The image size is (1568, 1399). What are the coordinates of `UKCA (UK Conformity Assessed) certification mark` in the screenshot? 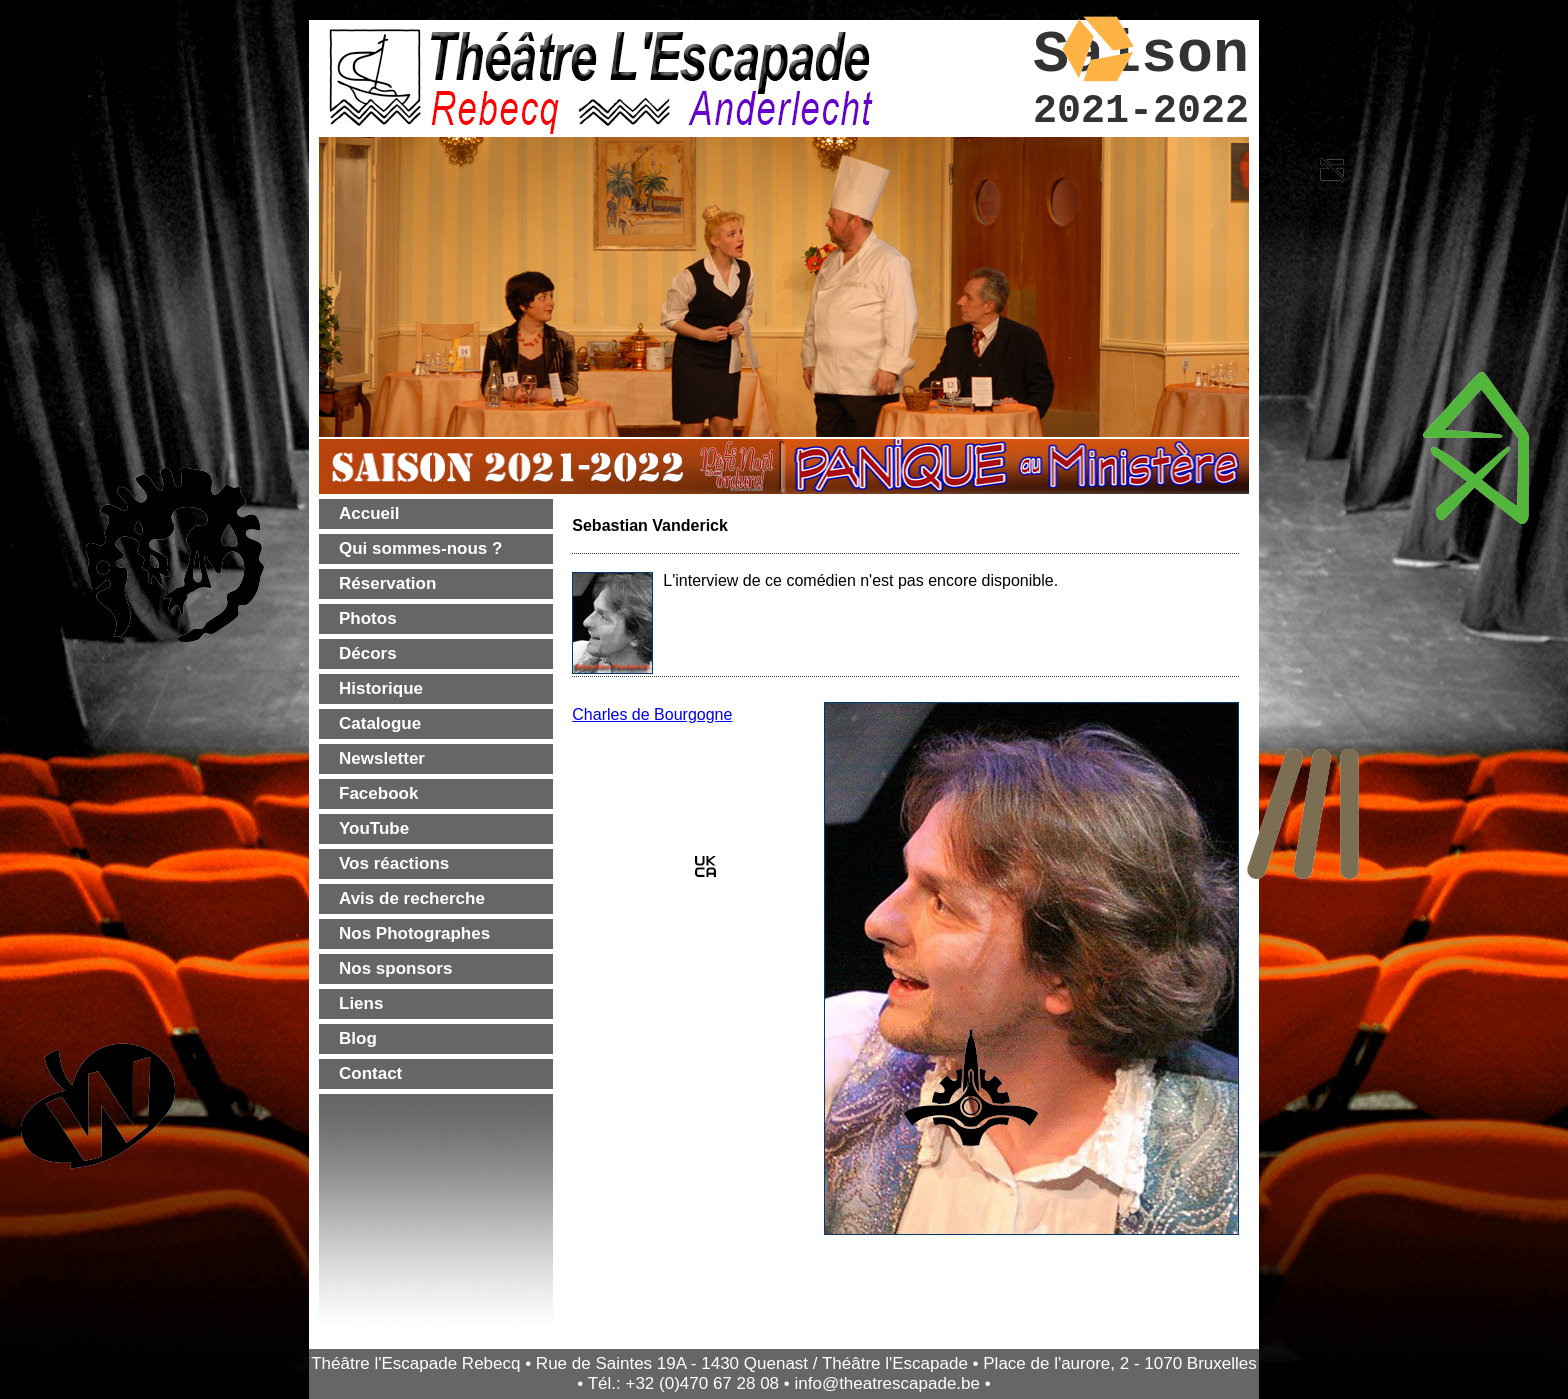 It's located at (705, 866).